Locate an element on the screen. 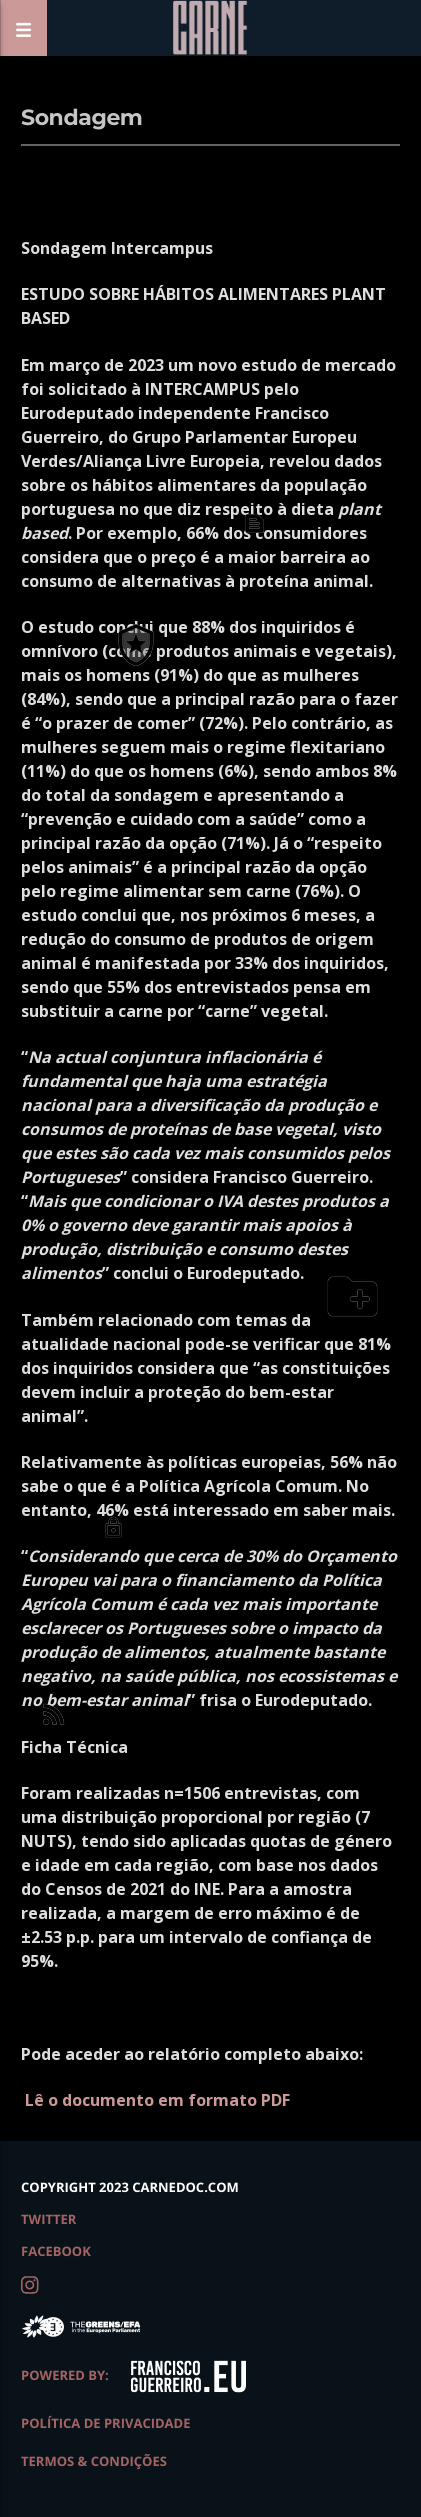 Image resolution: width=421 pixels, height=2517 pixels. access local police or emergency services is located at coordinates (136, 645).